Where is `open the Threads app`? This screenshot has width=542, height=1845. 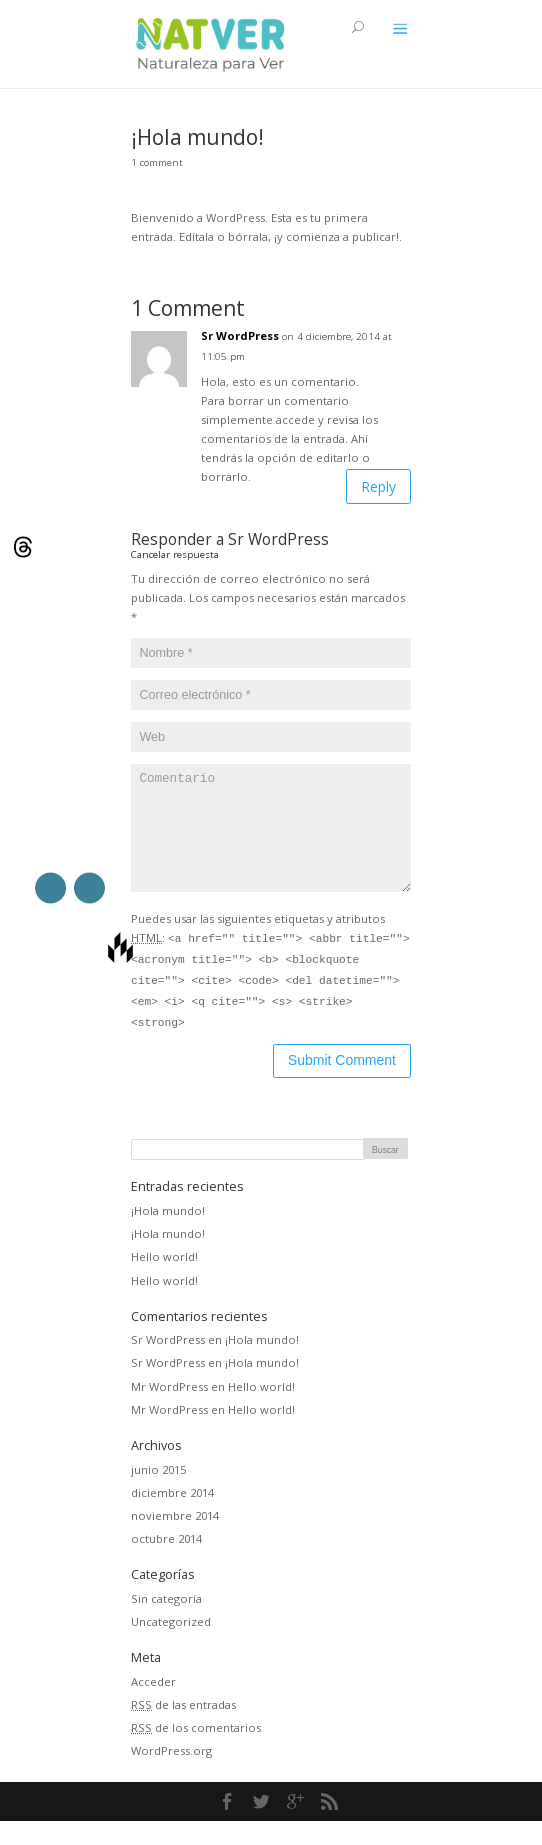 open the Threads app is located at coordinates (23, 547).